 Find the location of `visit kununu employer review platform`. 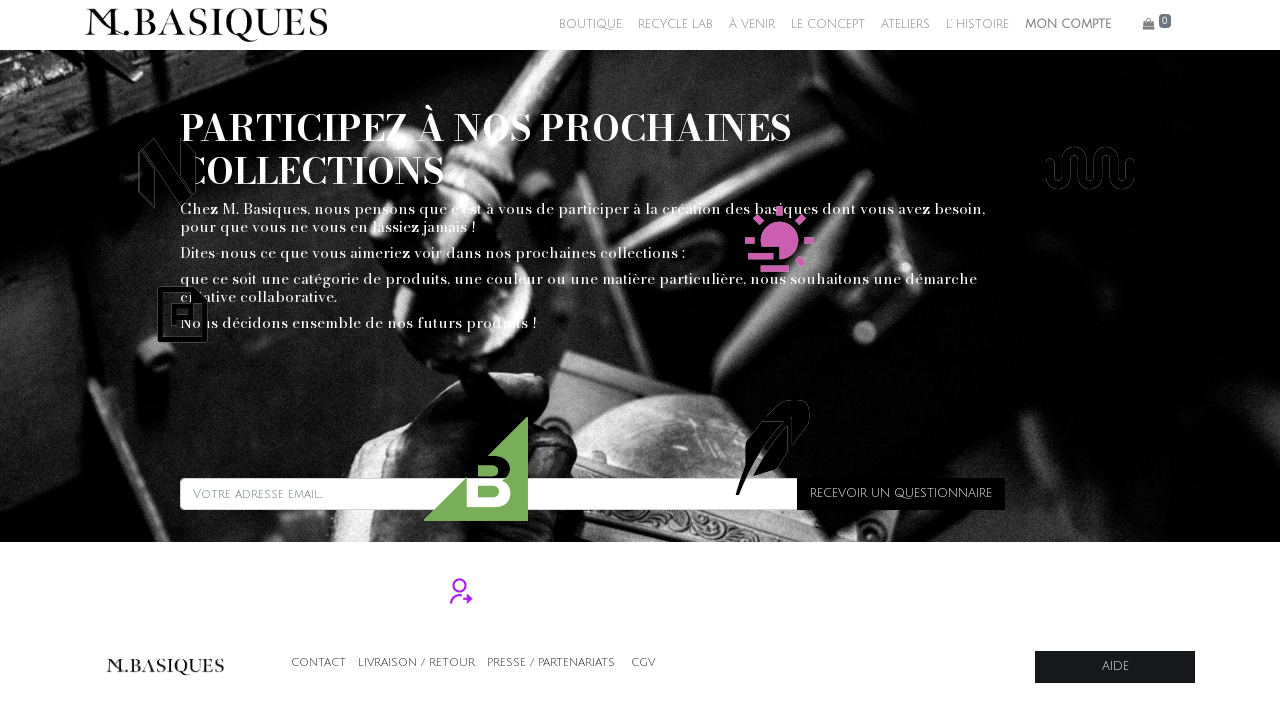

visit kununu employer review platform is located at coordinates (1090, 168).